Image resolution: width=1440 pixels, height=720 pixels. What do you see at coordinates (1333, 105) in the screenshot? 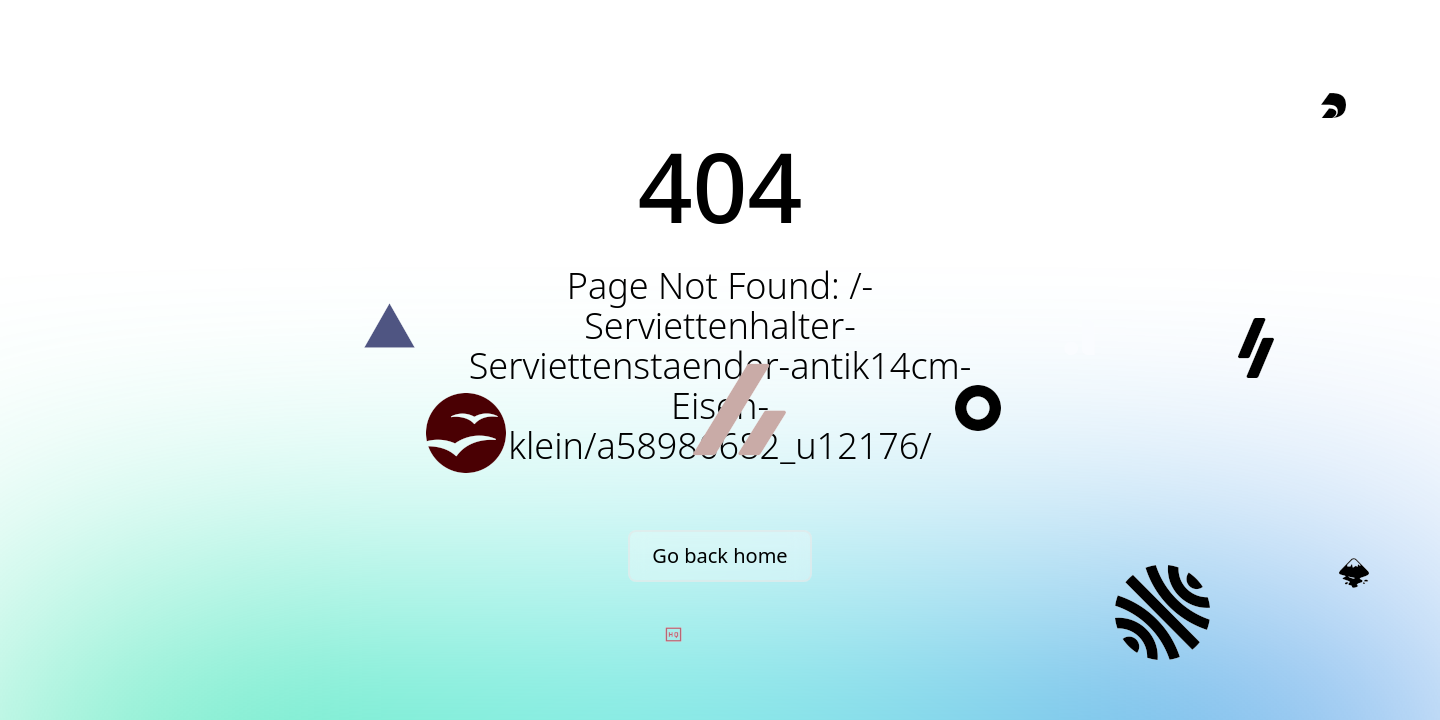
I see `open deepnote collaborative notebook` at bounding box center [1333, 105].